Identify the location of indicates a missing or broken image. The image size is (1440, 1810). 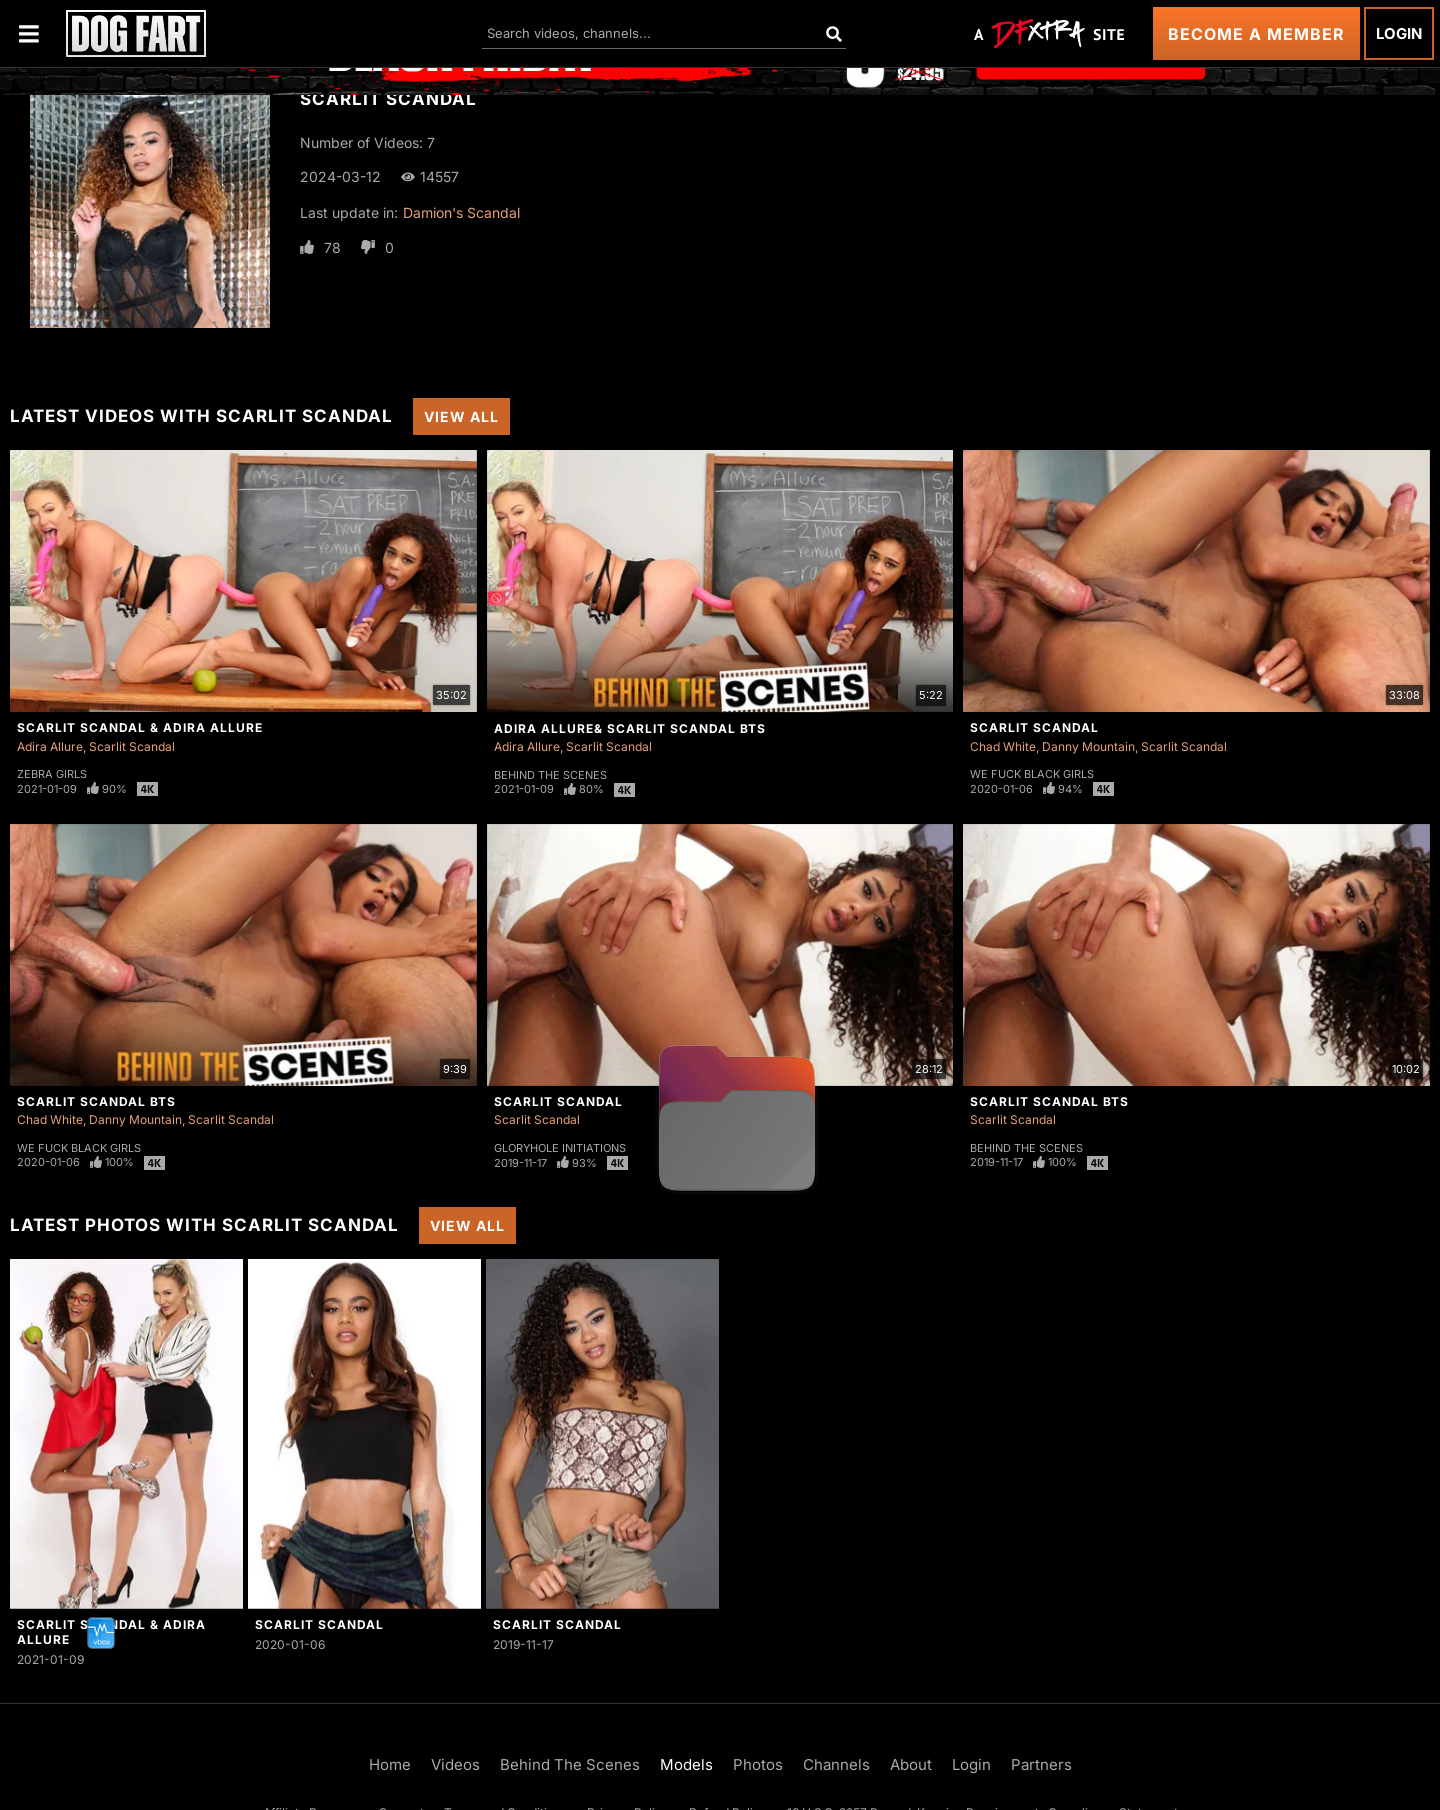
(496, 597).